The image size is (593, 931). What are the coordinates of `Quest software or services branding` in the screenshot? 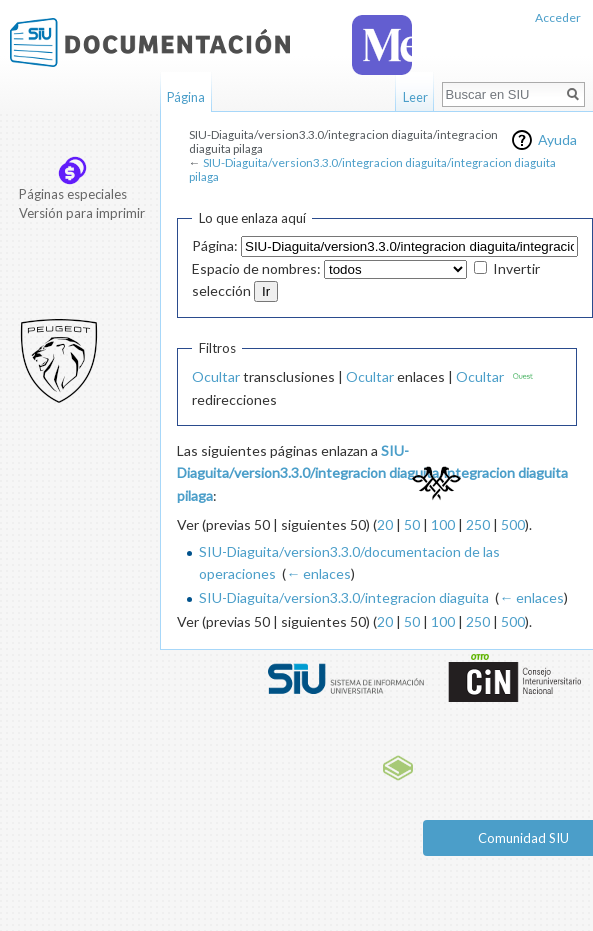 It's located at (523, 376).